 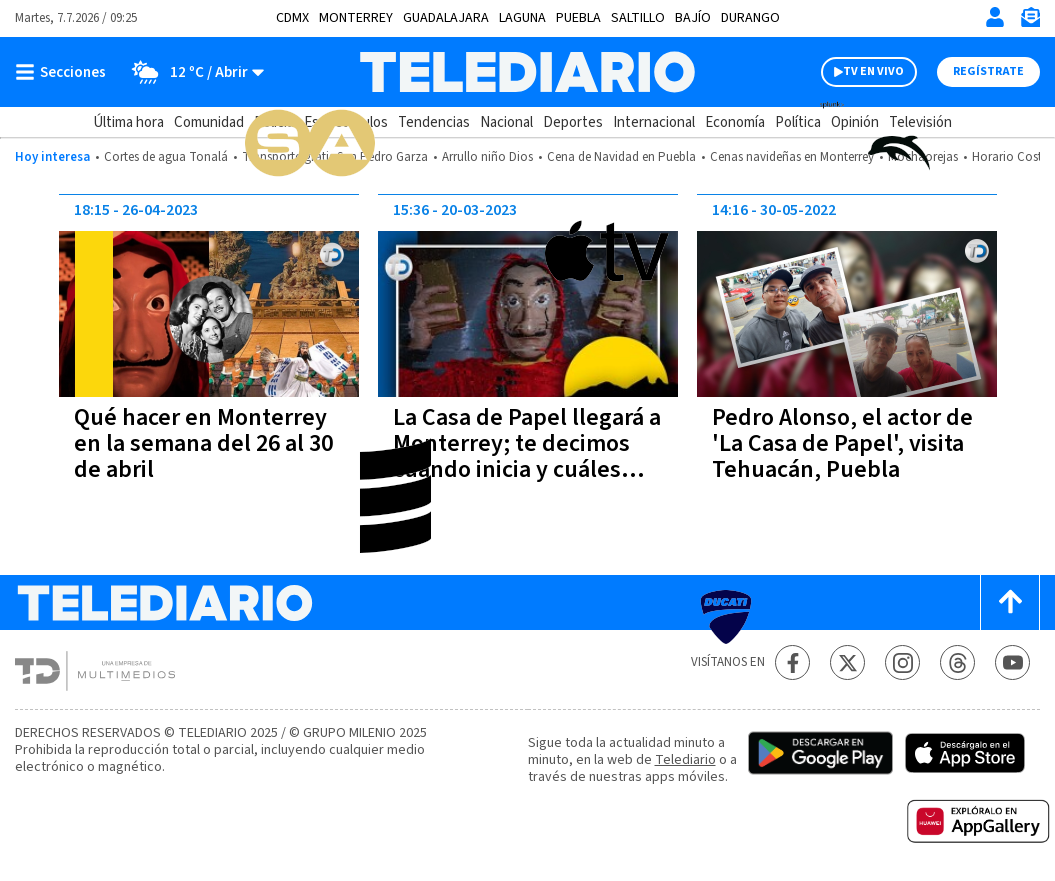 I want to click on dolphin emulator logo, so click(x=899, y=153).